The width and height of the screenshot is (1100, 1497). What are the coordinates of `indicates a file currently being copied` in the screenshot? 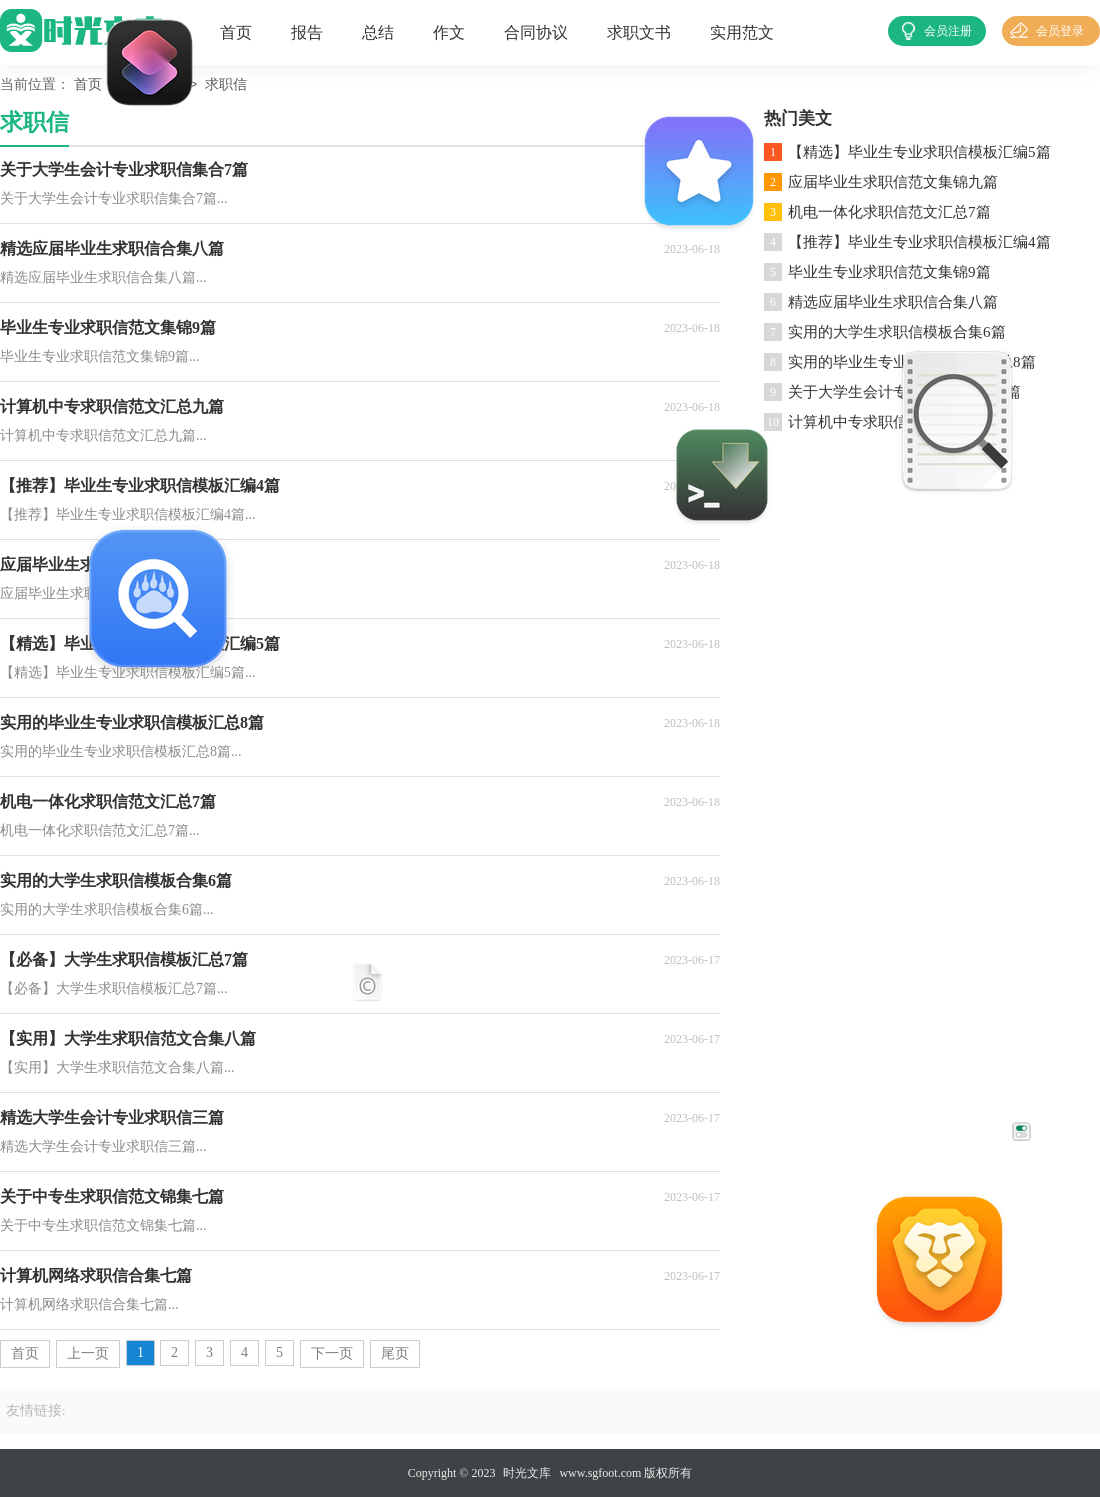 It's located at (367, 982).